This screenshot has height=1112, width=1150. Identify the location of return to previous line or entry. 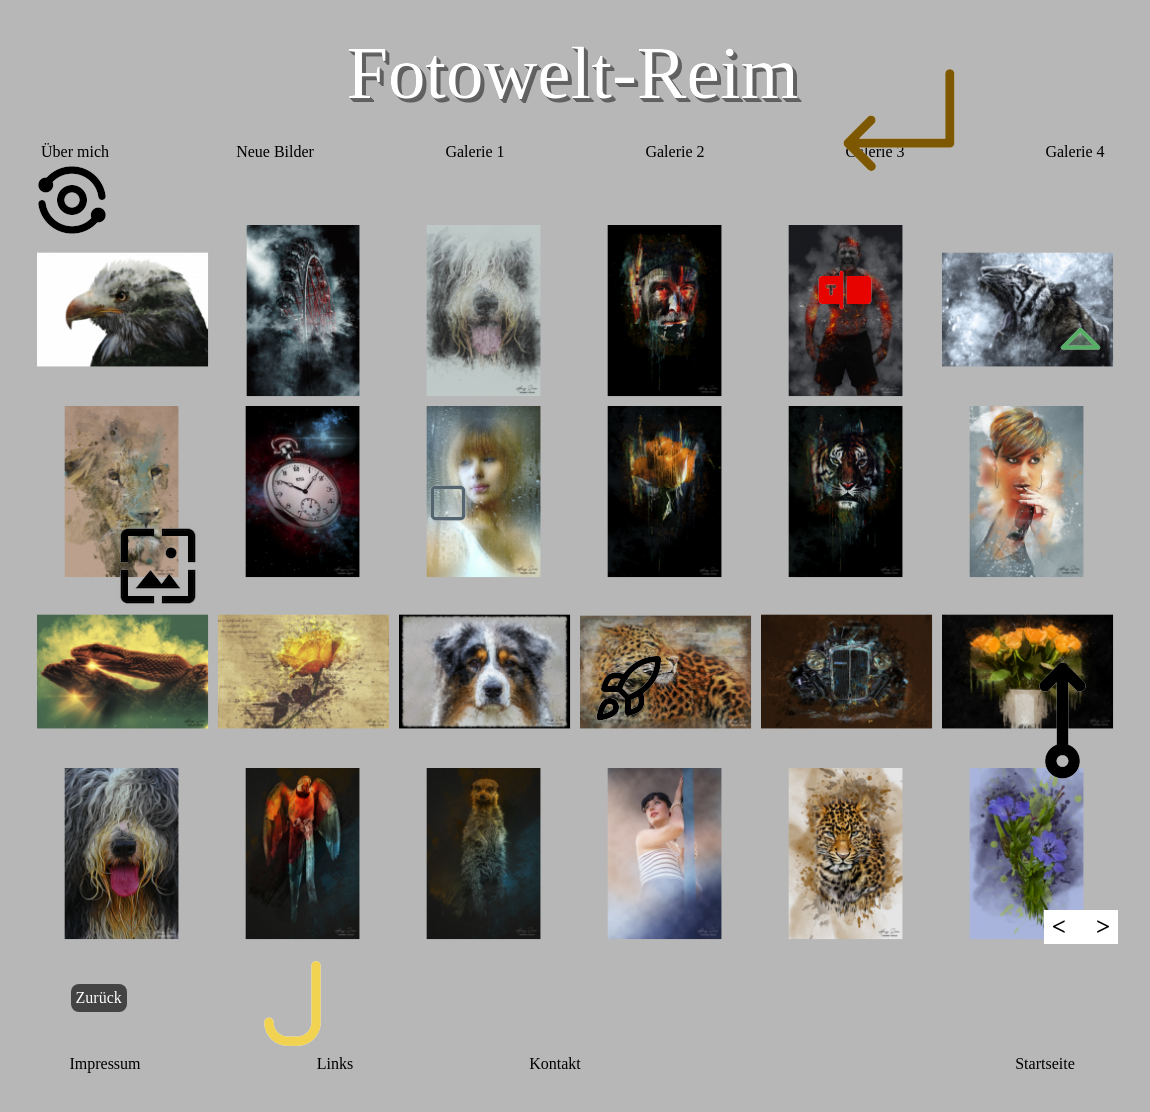
(899, 120).